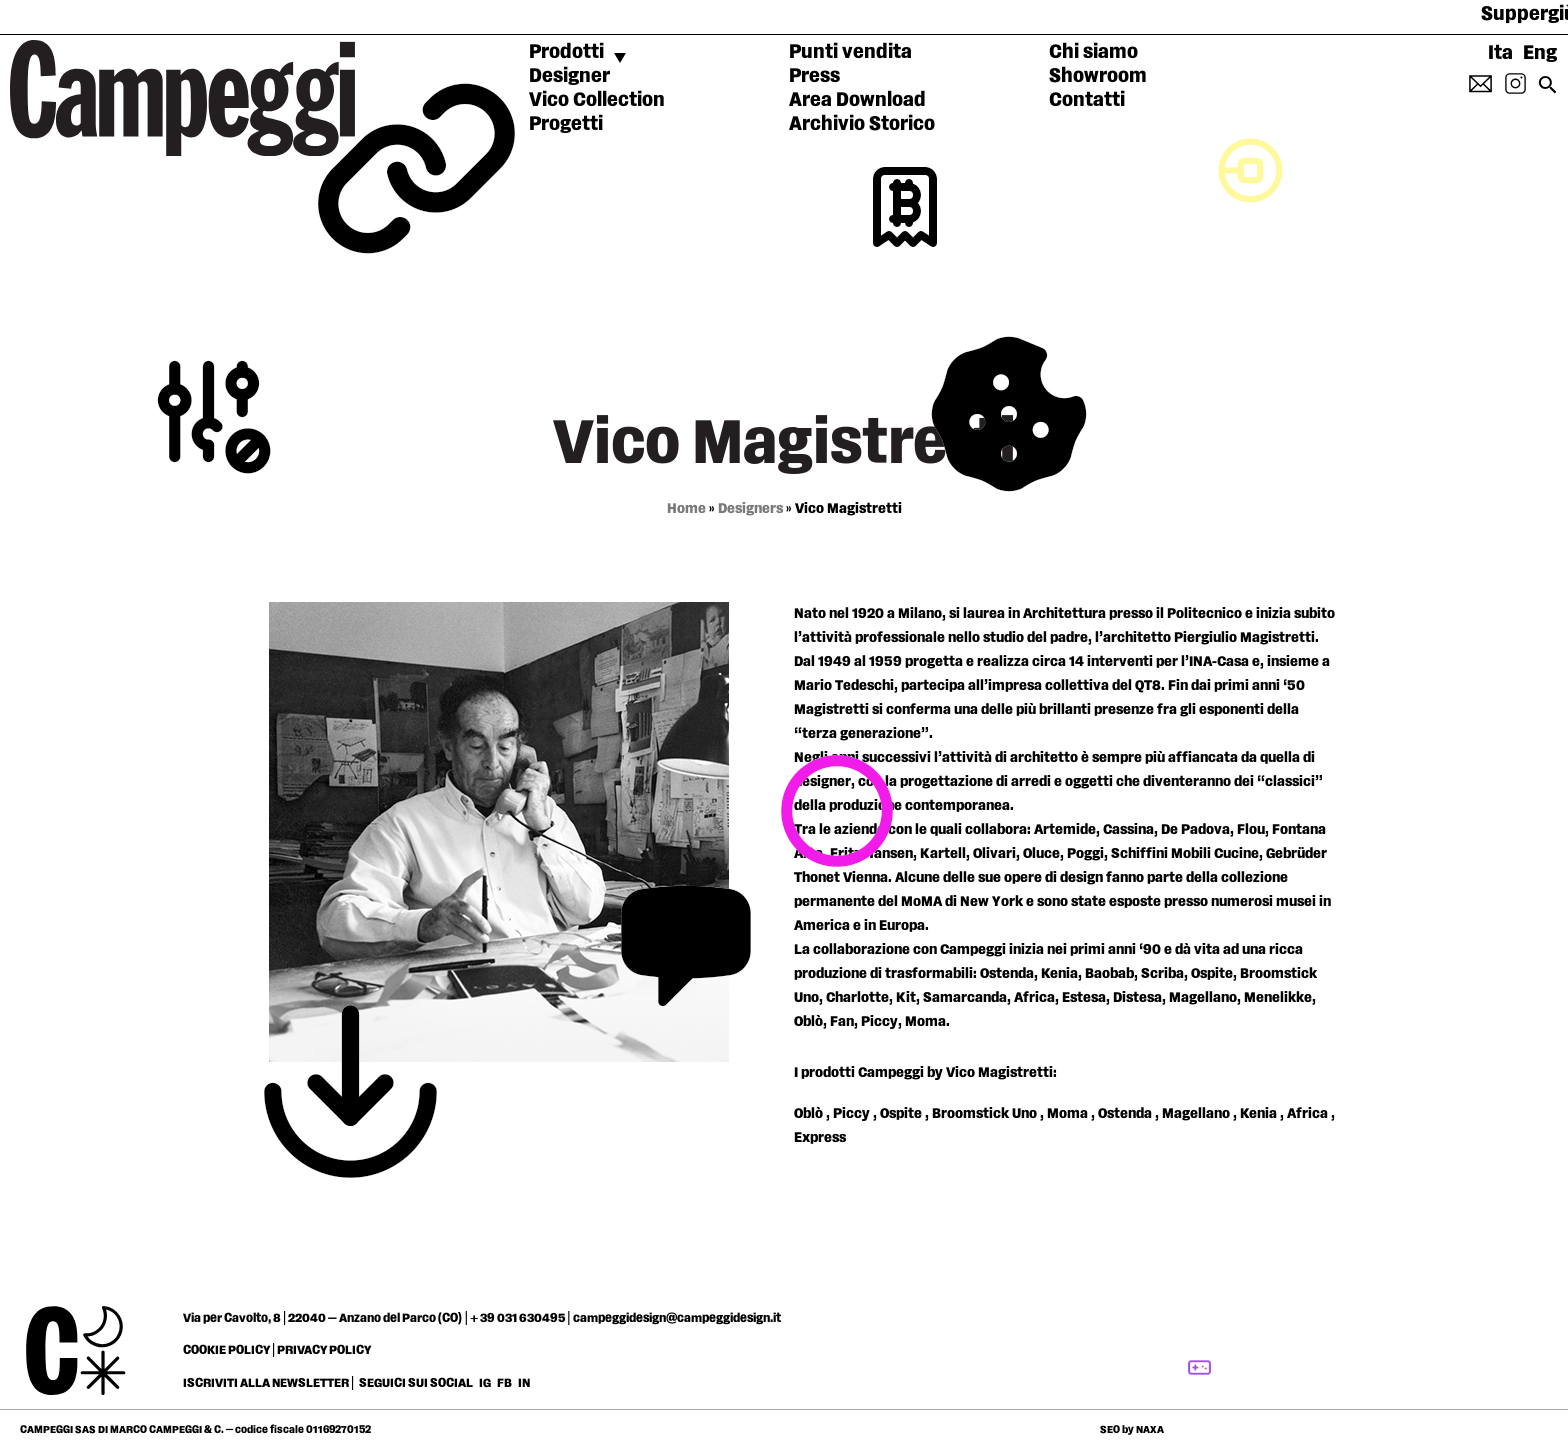 The height and width of the screenshot is (1450, 1568). I want to click on manage cookie consent preferences, so click(1009, 414).